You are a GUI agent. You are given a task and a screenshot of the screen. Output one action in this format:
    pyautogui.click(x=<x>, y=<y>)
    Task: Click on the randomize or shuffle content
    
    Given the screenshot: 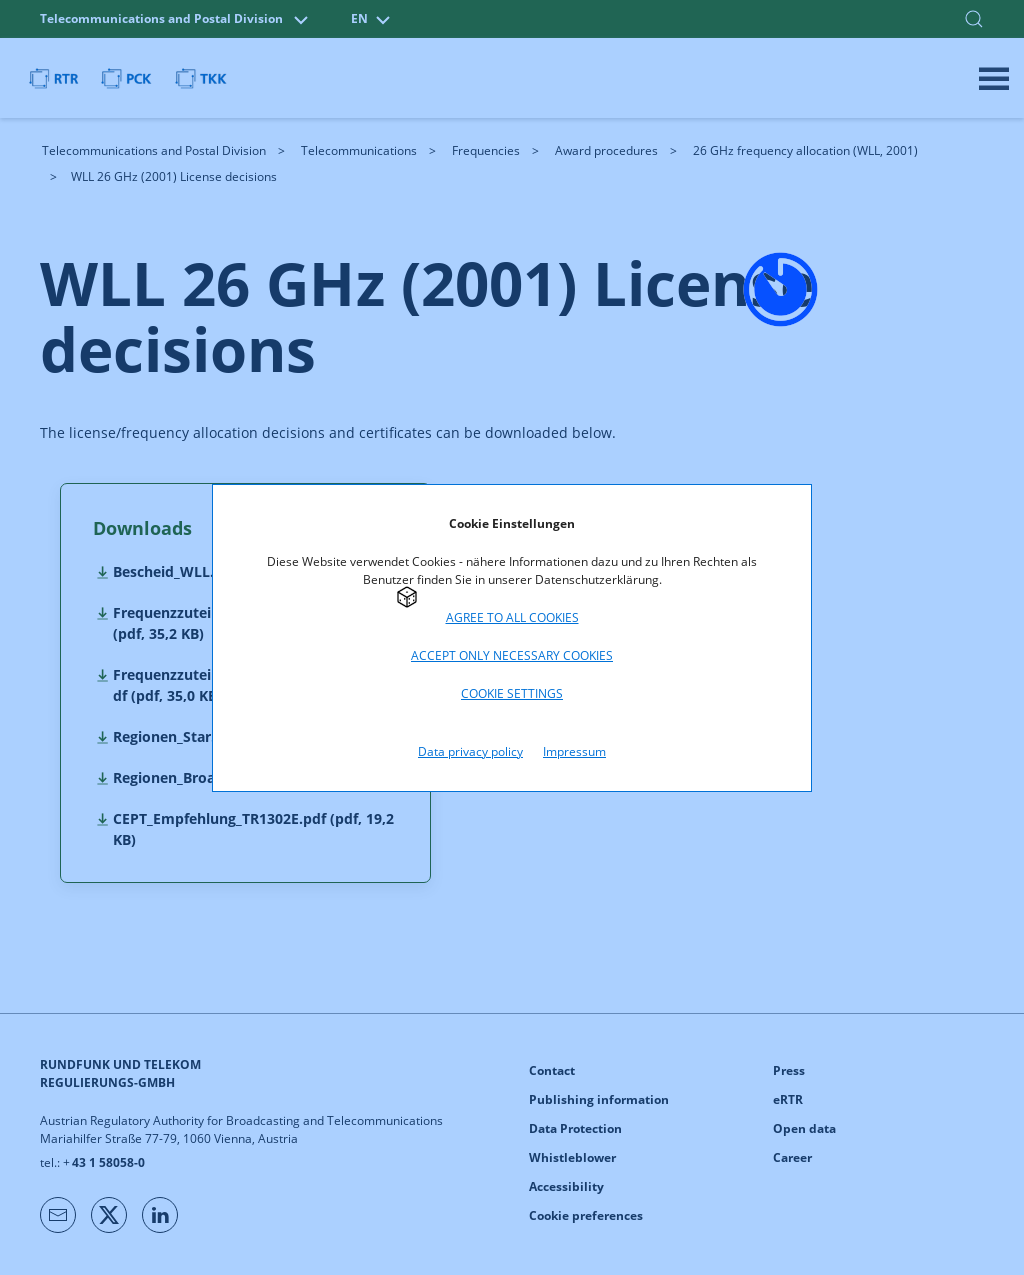 What is the action you would take?
    pyautogui.click(x=407, y=597)
    